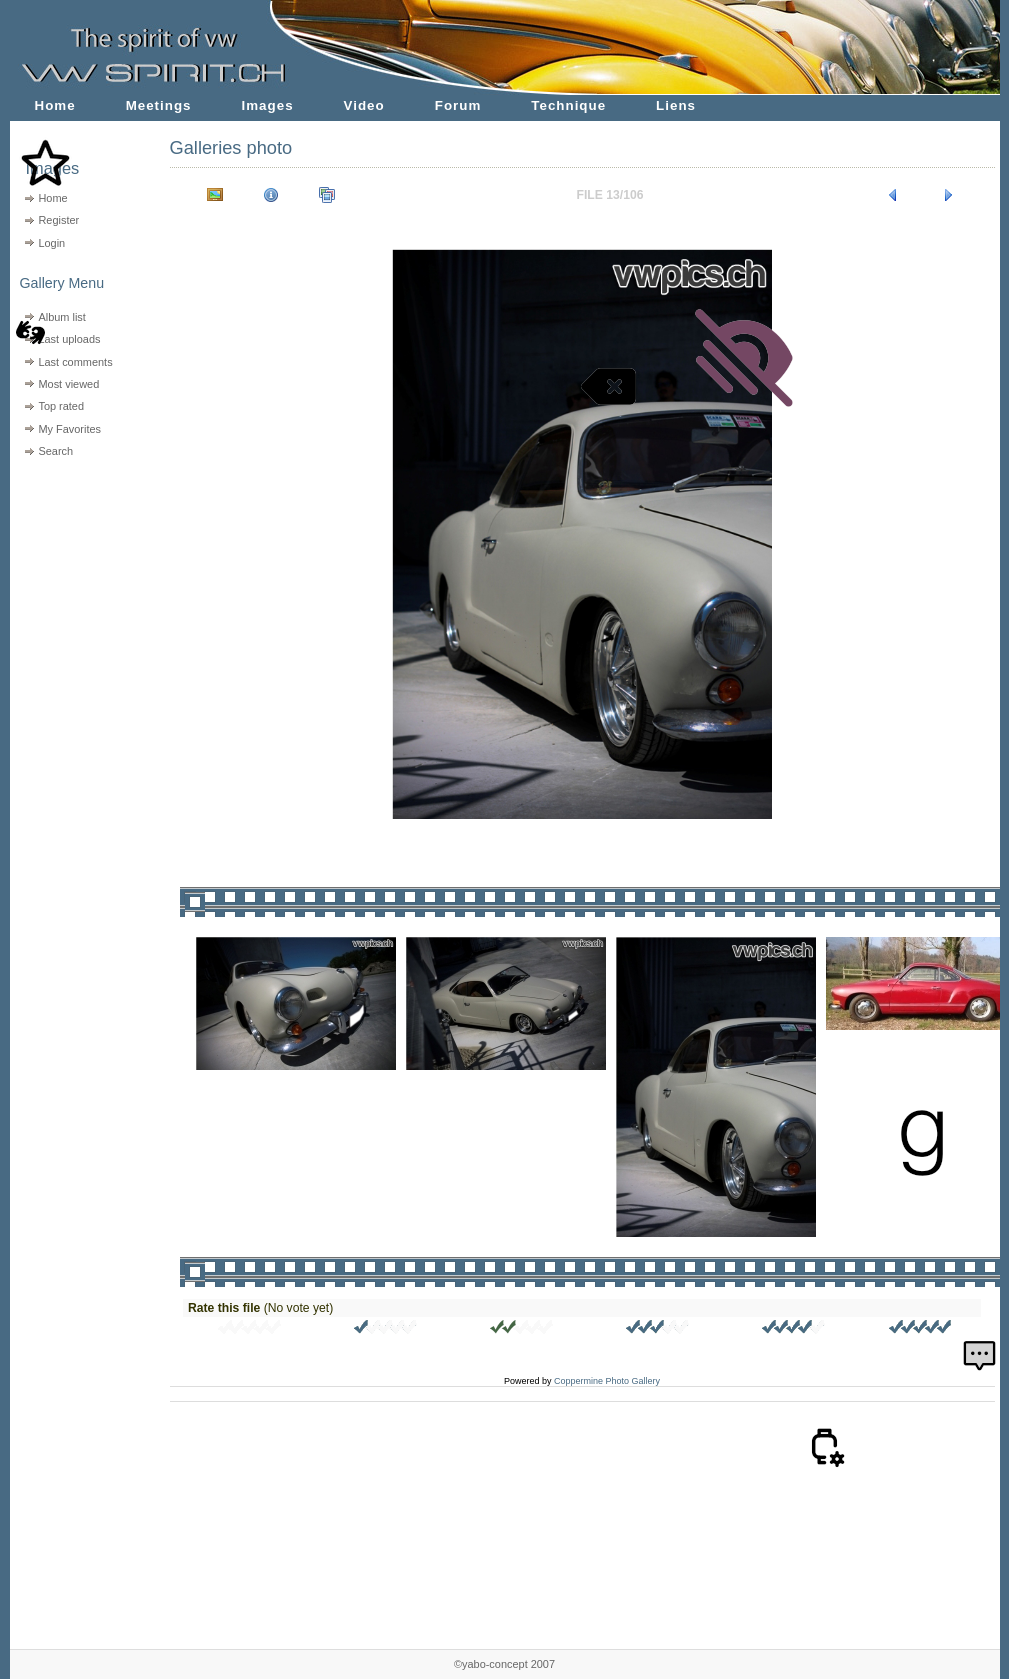 The height and width of the screenshot is (1679, 1009). Describe the element at coordinates (30, 332) in the screenshot. I see `request ASL interpretation services` at that location.